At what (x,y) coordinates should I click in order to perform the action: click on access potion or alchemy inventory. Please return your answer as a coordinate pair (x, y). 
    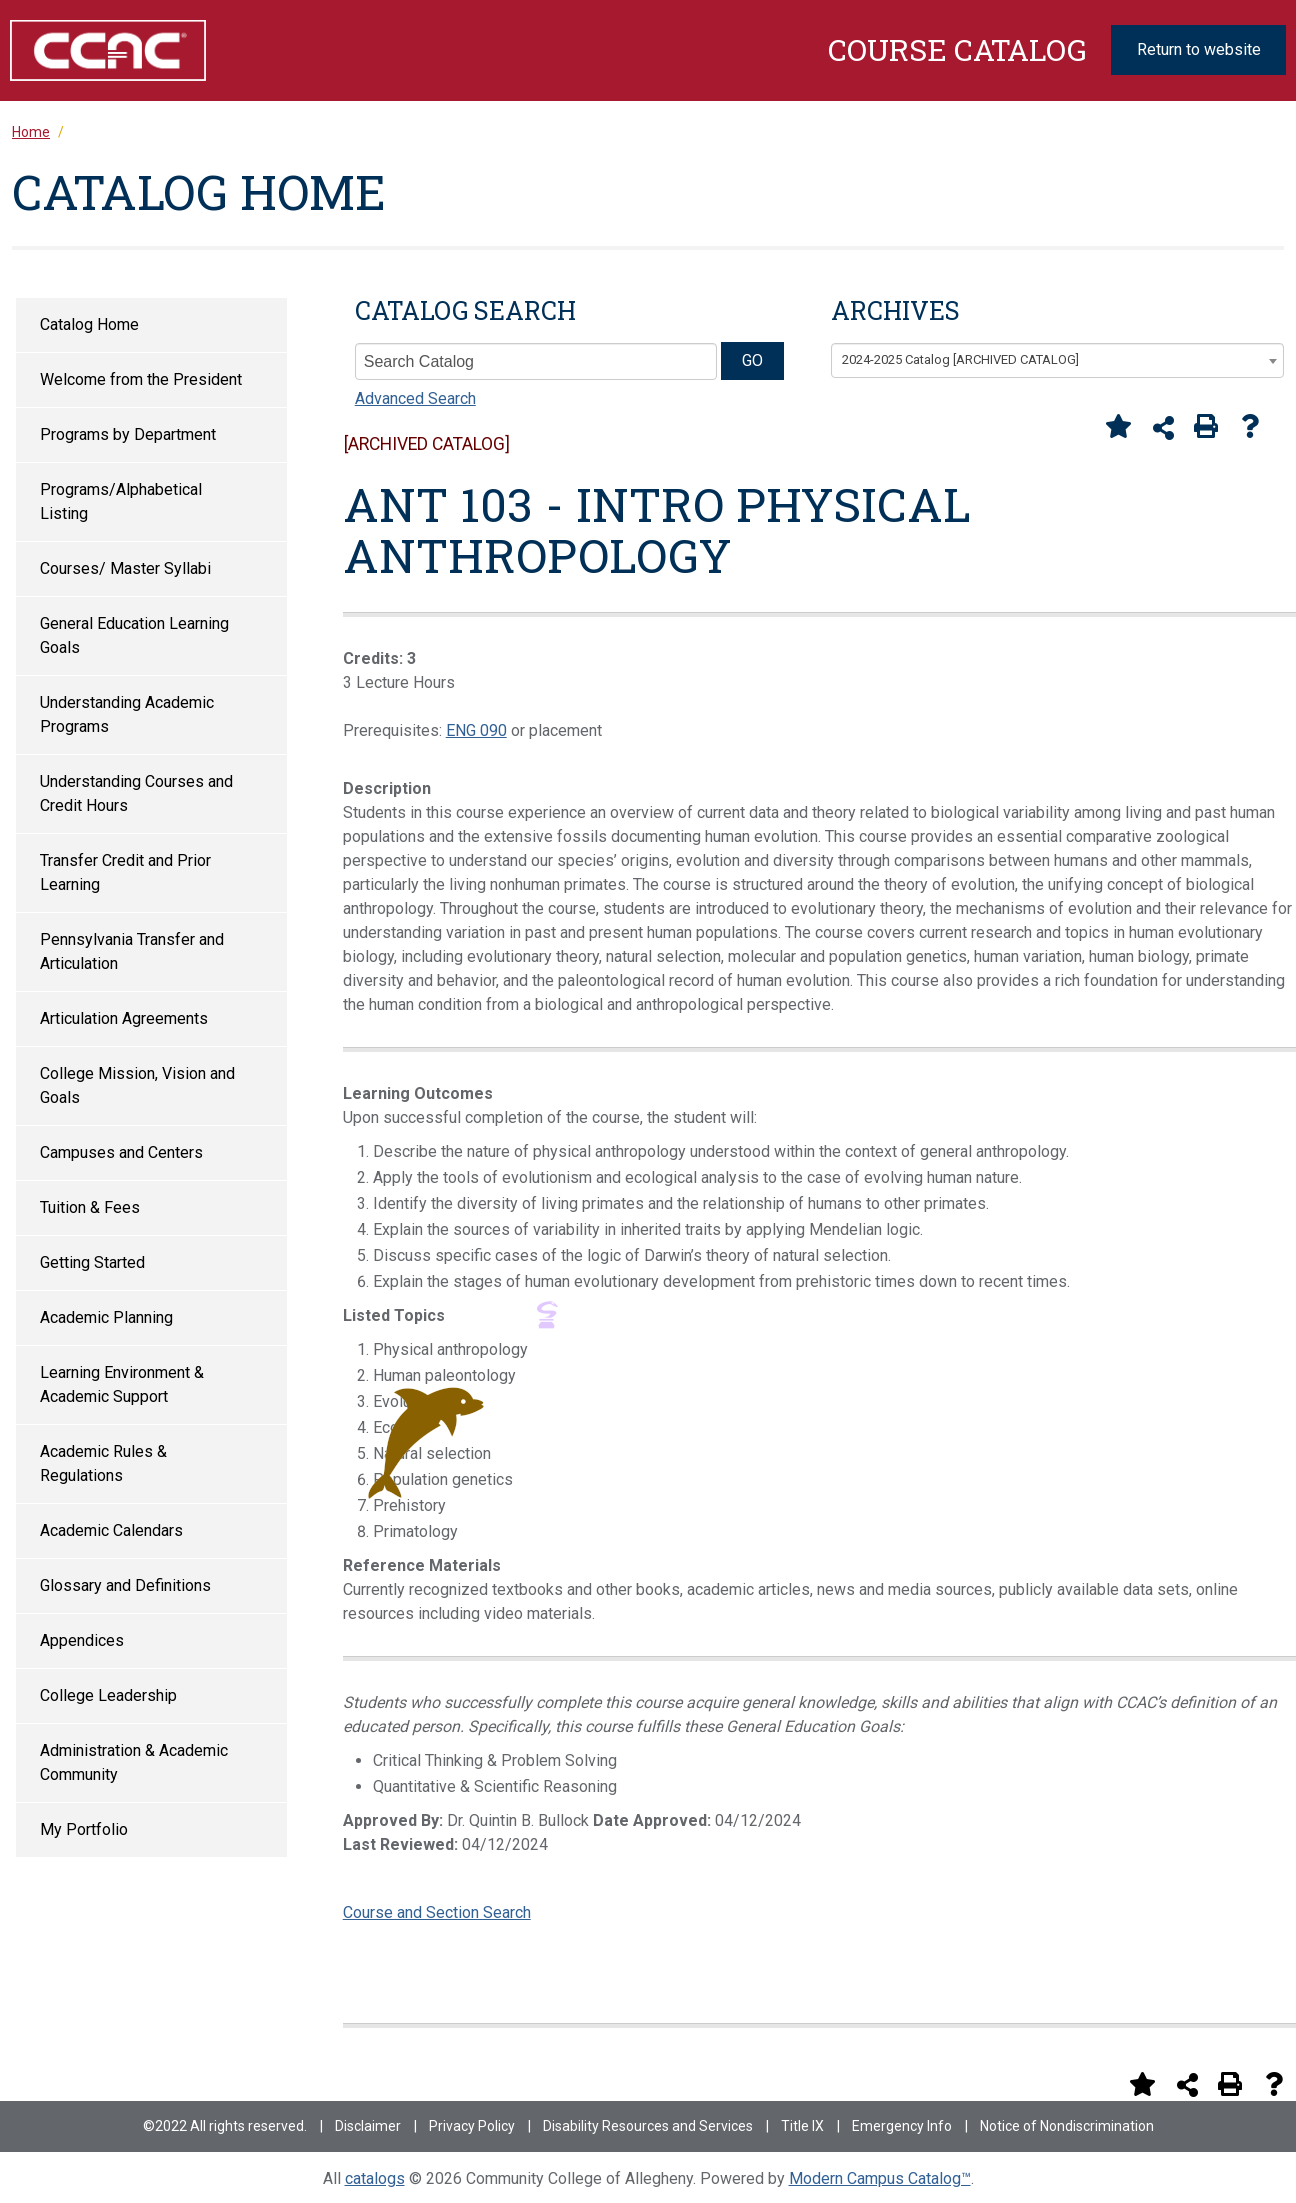
    Looking at the image, I should click on (546, 1314).